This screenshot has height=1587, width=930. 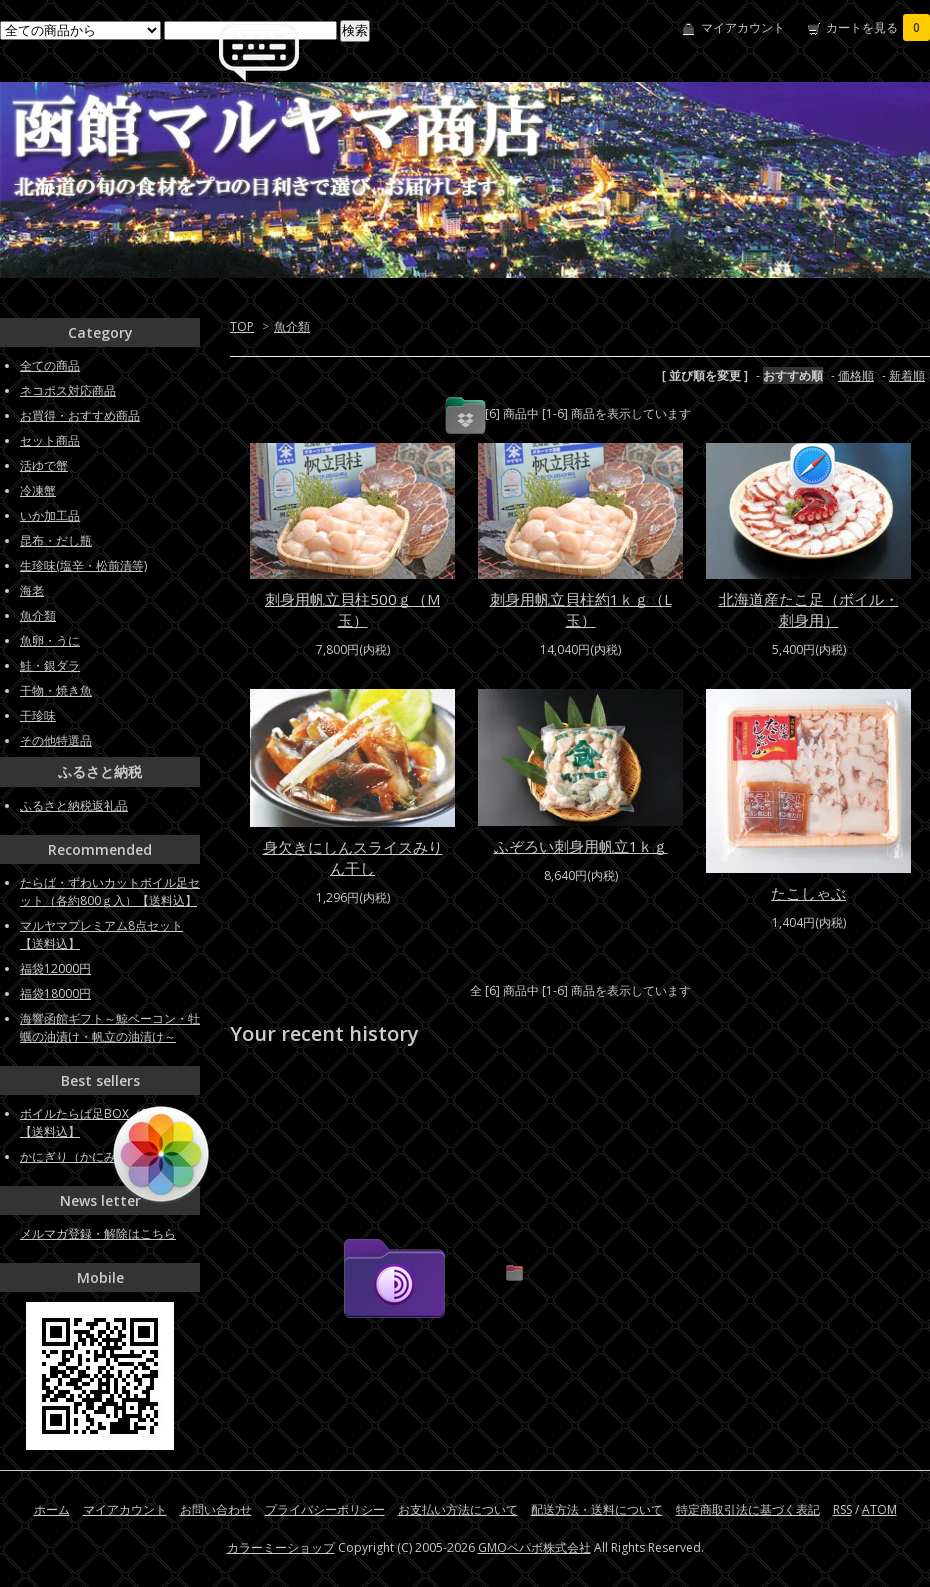 What do you see at coordinates (465, 415) in the screenshot?
I see `open dropbox synced folder` at bounding box center [465, 415].